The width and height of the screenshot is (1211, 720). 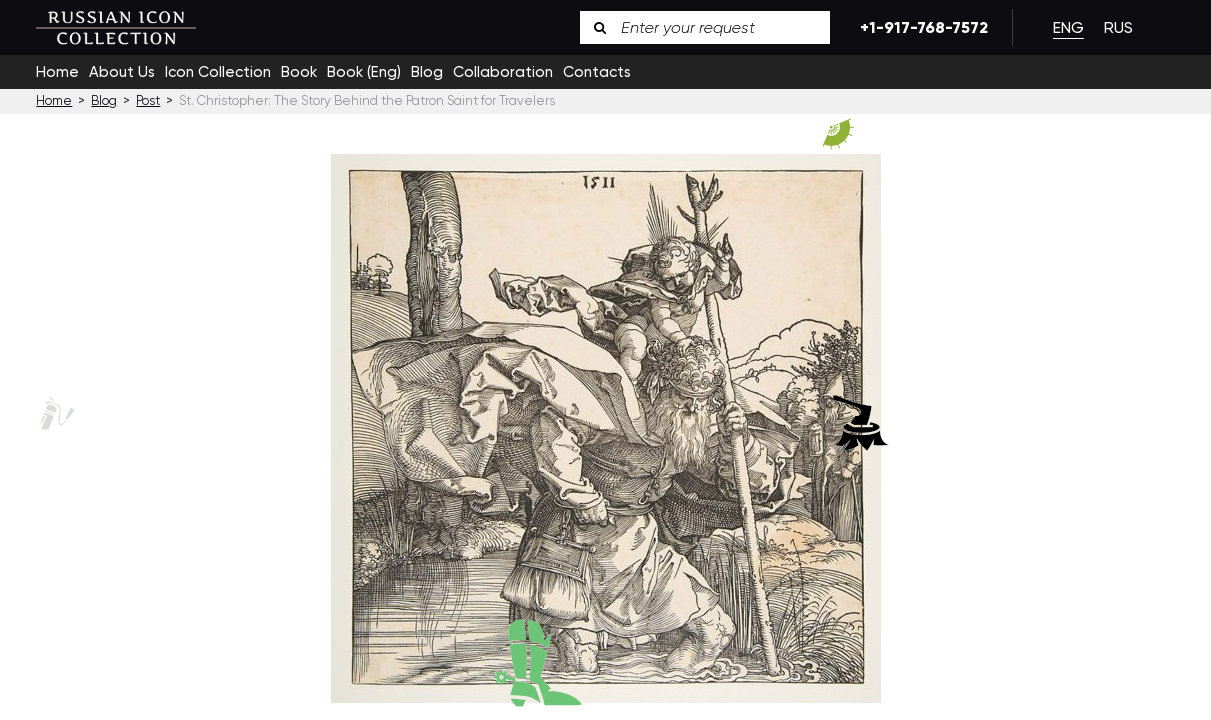 What do you see at coordinates (58, 412) in the screenshot?
I see `access fire safety equipment or information` at bounding box center [58, 412].